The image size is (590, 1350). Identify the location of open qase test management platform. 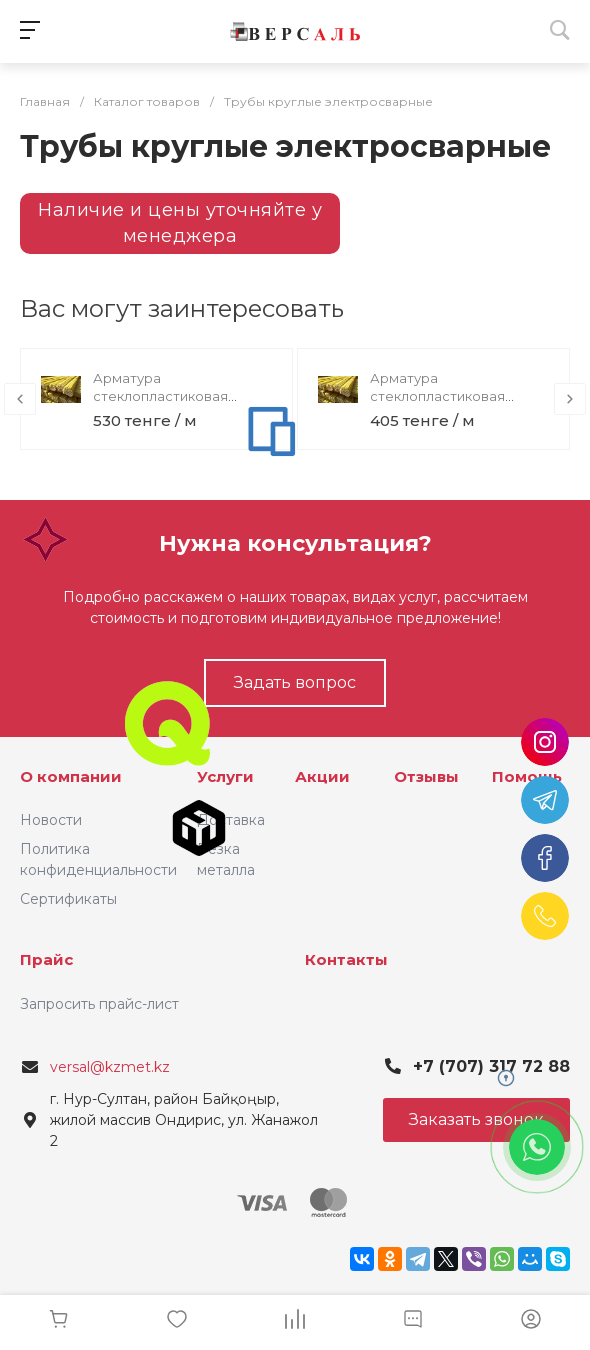
(167, 723).